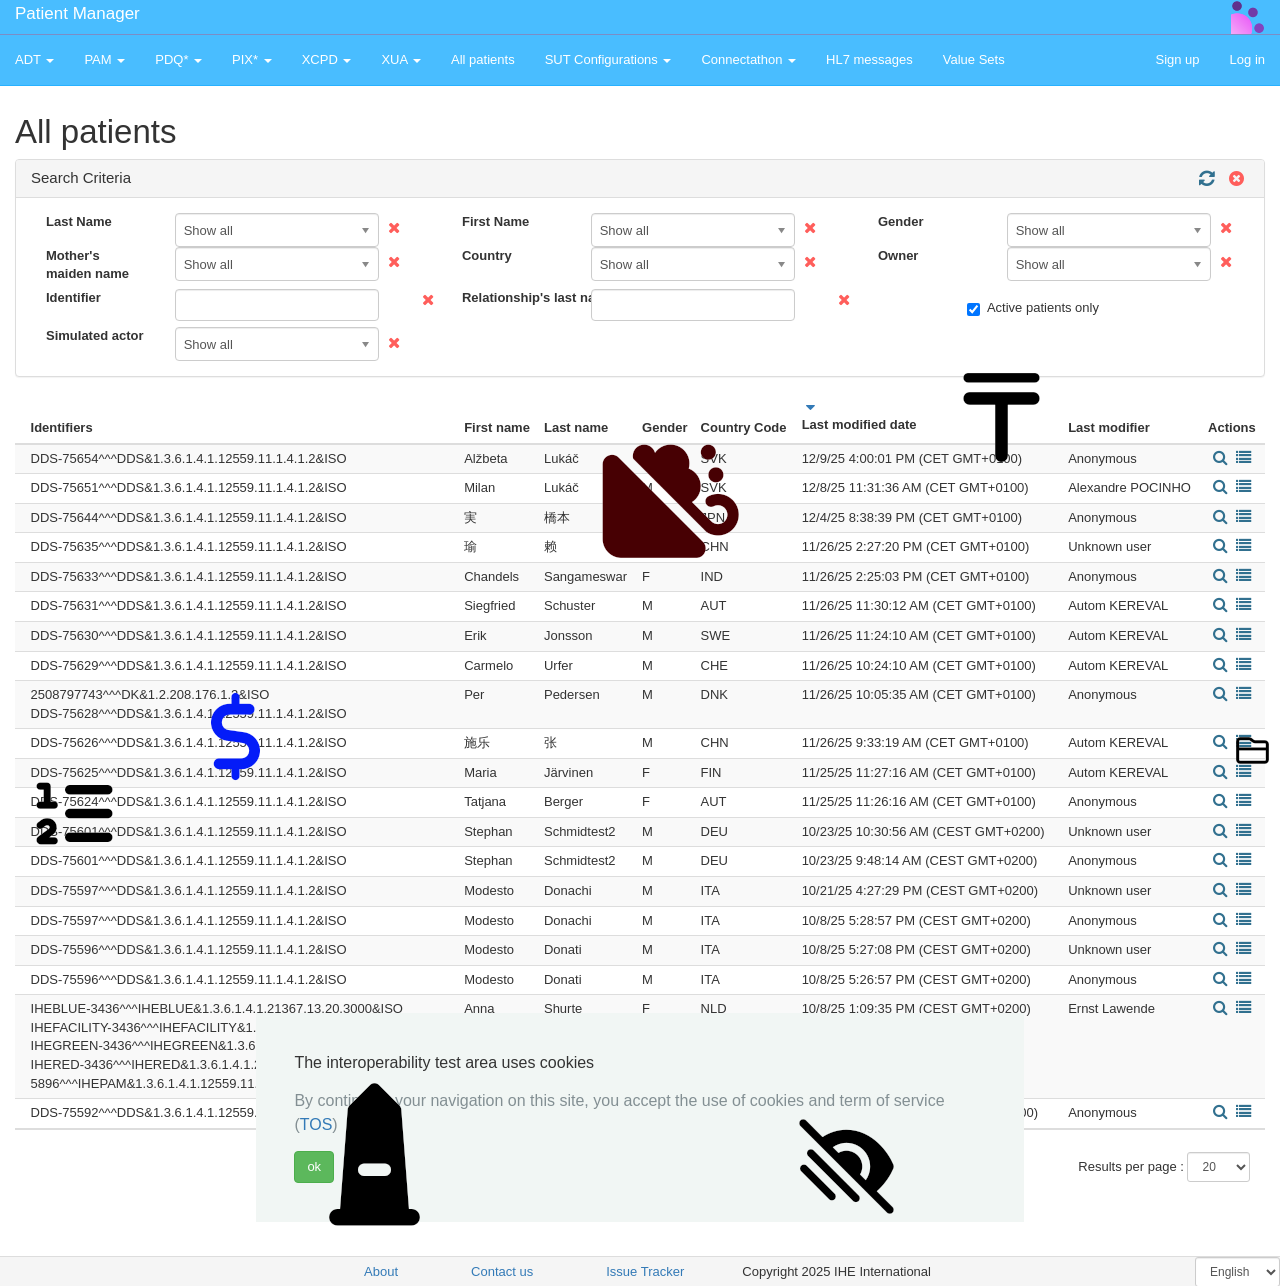 The height and width of the screenshot is (1286, 1280). Describe the element at coordinates (846, 1166) in the screenshot. I see `indicates low vision or visual impairment accessibility mode` at that location.